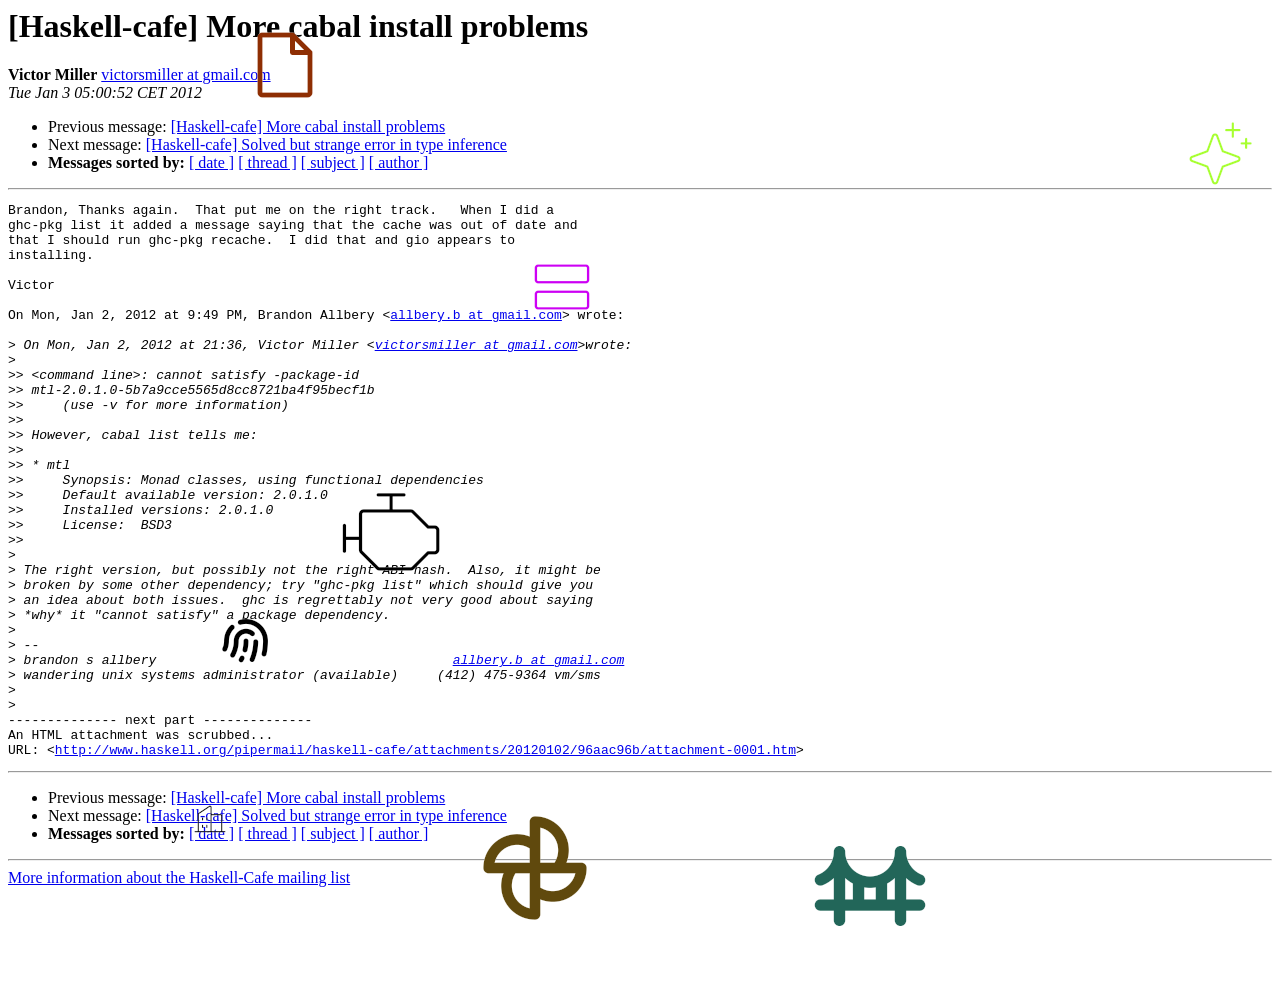 Image resolution: width=1280 pixels, height=1006 pixels. I want to click on authenticate with fingerprint, so click(246, 641).